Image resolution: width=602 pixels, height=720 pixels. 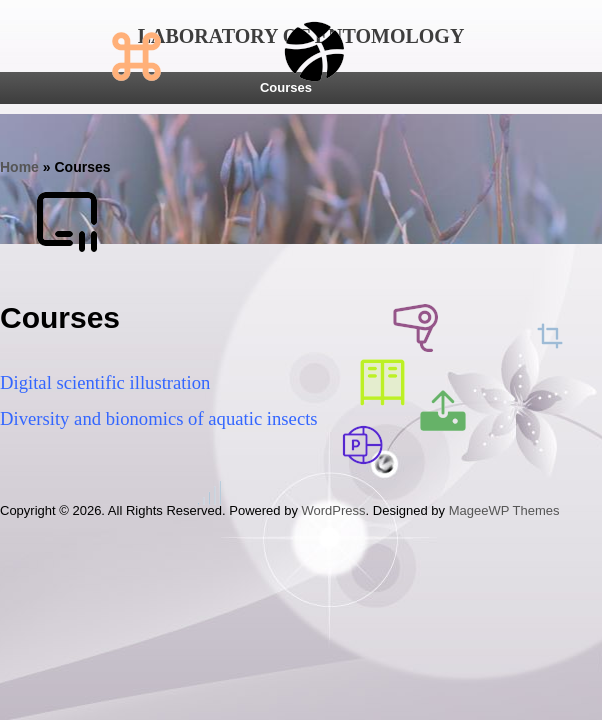 I want to click on execute a keyboard shortcut or command, so click(x=136, y=56).